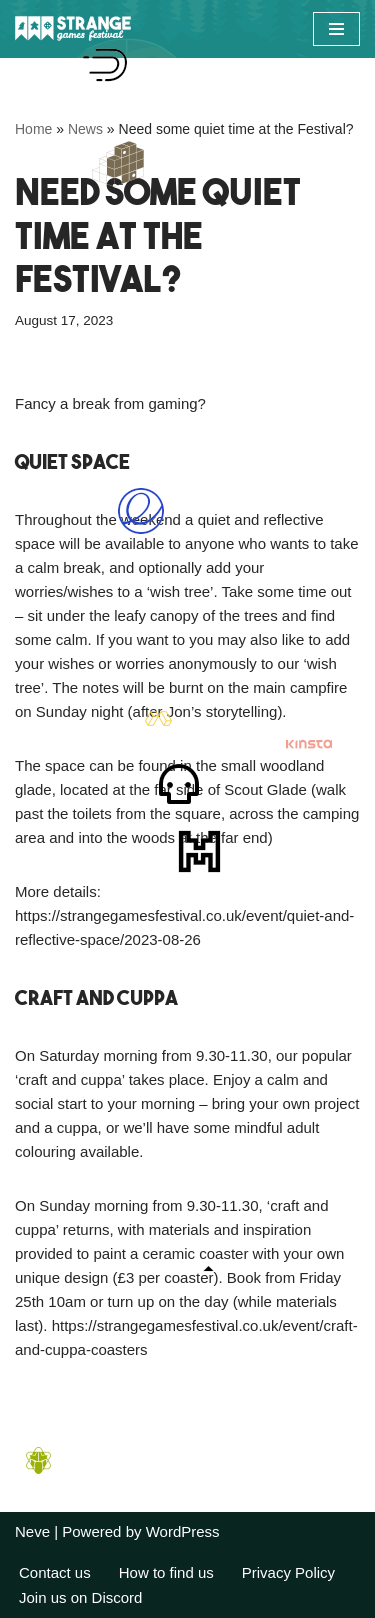 This screenshot has width=375, height=1618. Describe the element at coordinates (38, 1460) in the screenshot. I see `visit primereact component library website` at that location.